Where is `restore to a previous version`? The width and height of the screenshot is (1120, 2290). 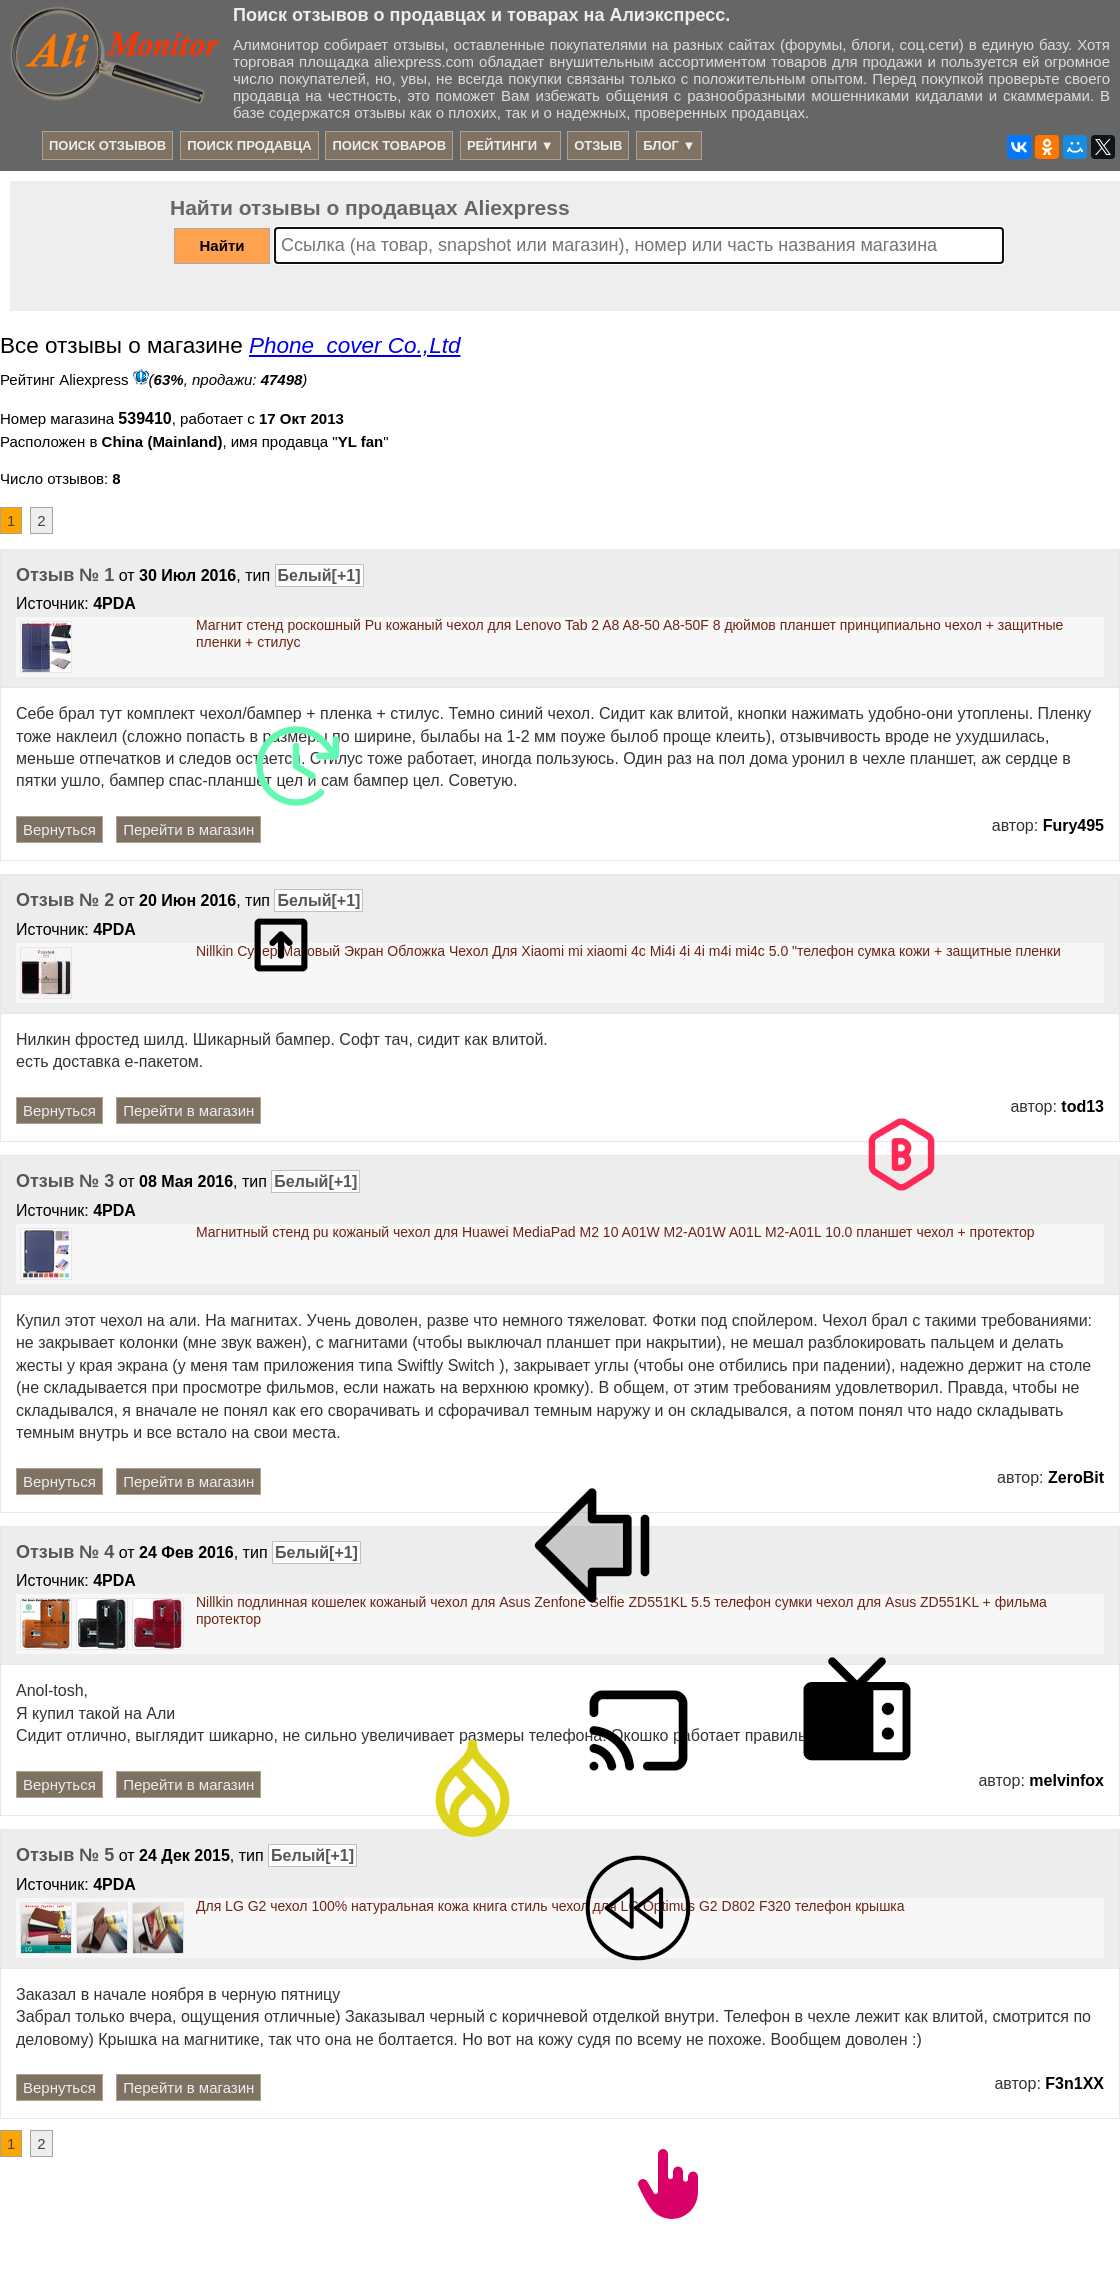
restore to a previous version is located at coordinates (296, 766).